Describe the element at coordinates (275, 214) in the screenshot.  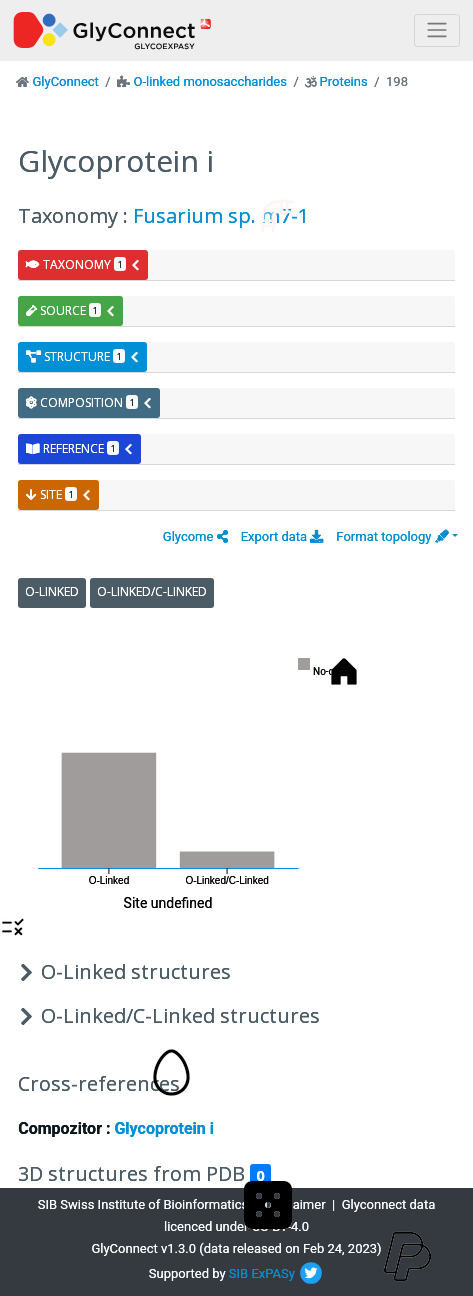
I see `plumbing or pipe system settings` at that location.